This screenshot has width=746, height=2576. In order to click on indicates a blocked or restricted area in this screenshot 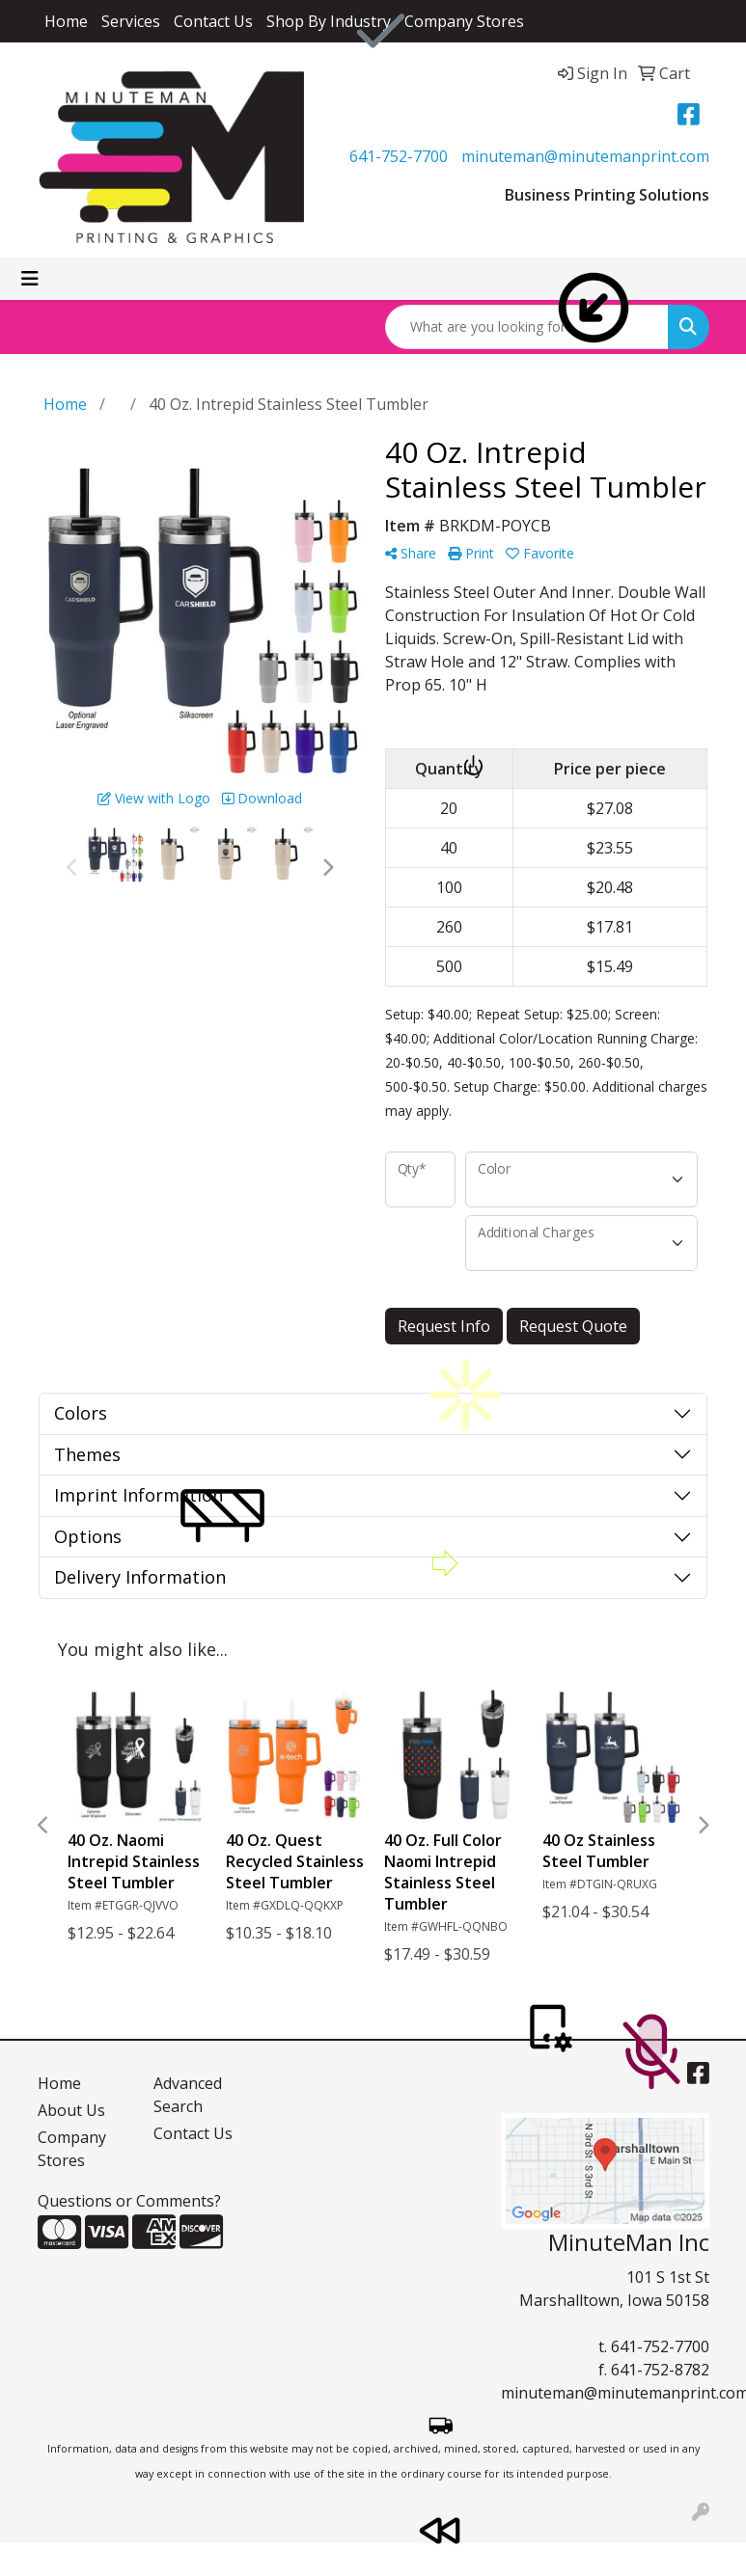, I will do `click(222, 1512)`.